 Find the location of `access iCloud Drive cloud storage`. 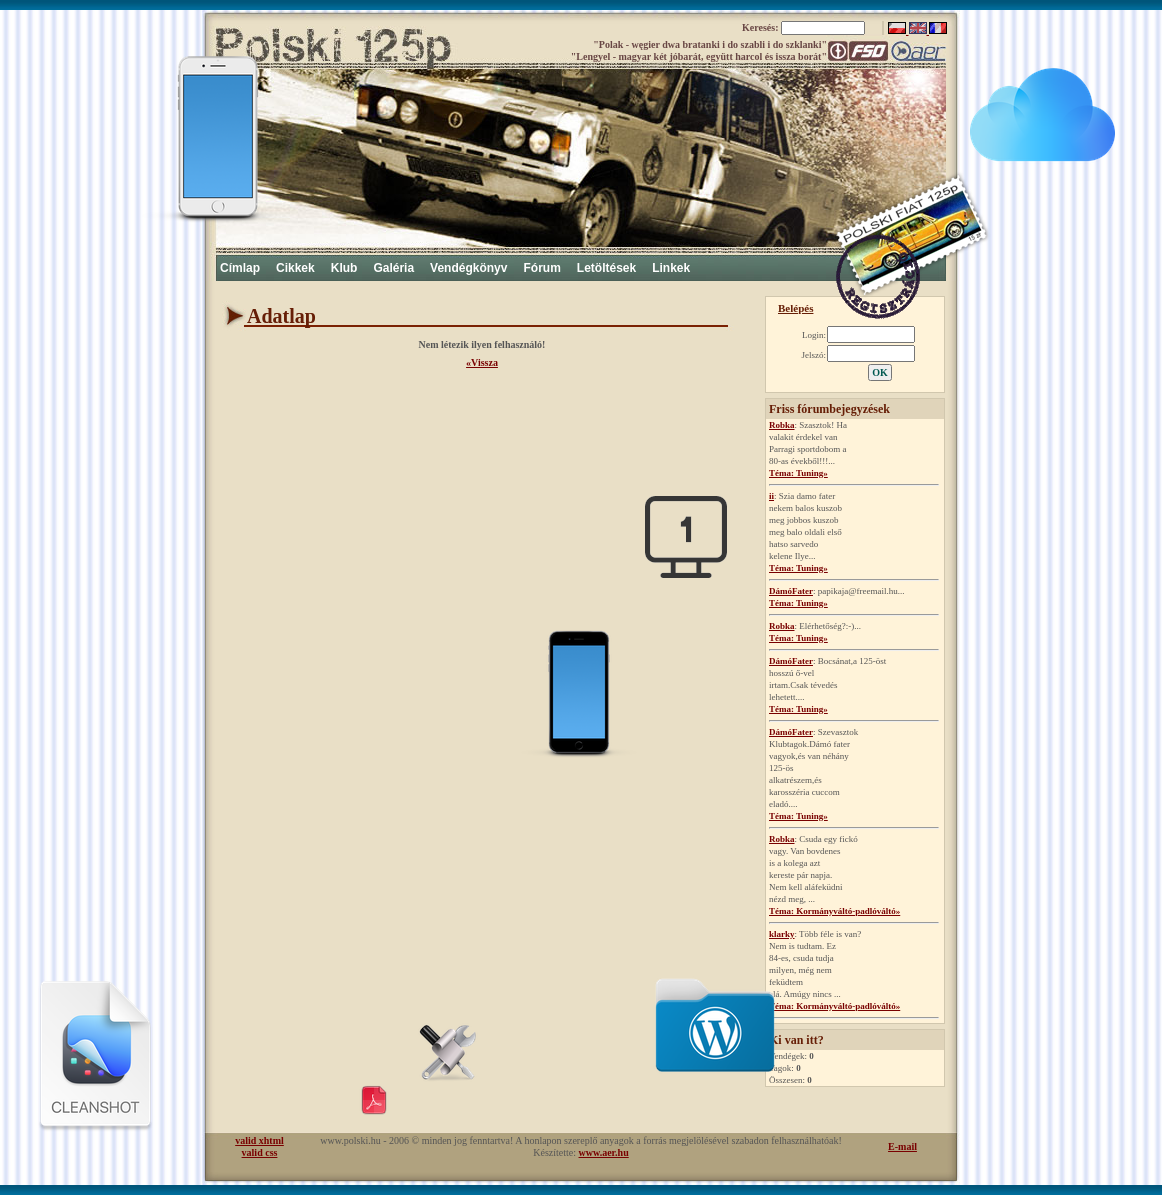

access iCloud Drive cloud storage is located at coordinates (1042, 114).